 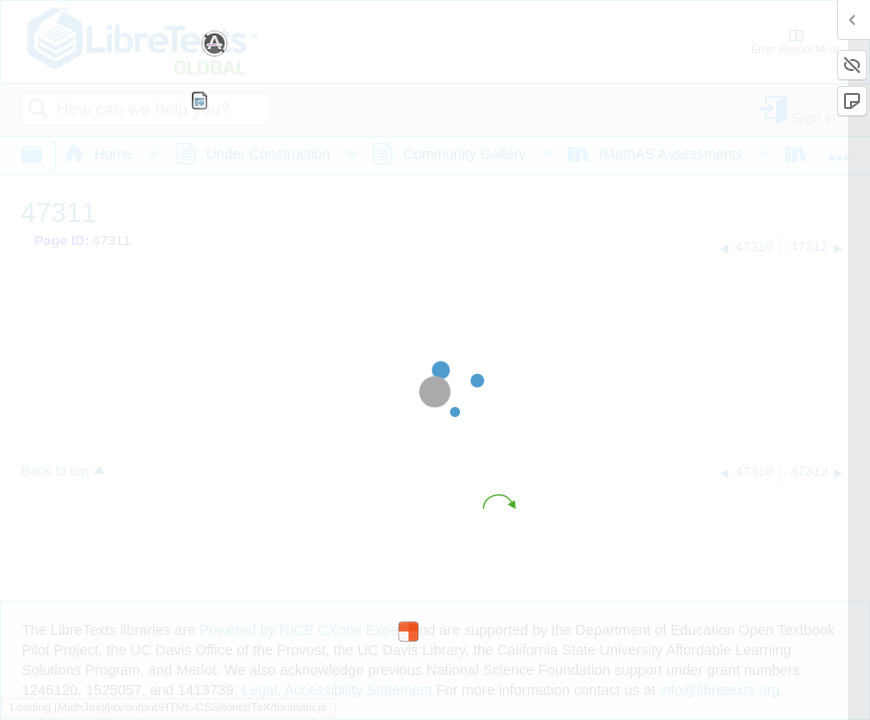 I want to click on redo the last undone action, so click(x=499, y=501).